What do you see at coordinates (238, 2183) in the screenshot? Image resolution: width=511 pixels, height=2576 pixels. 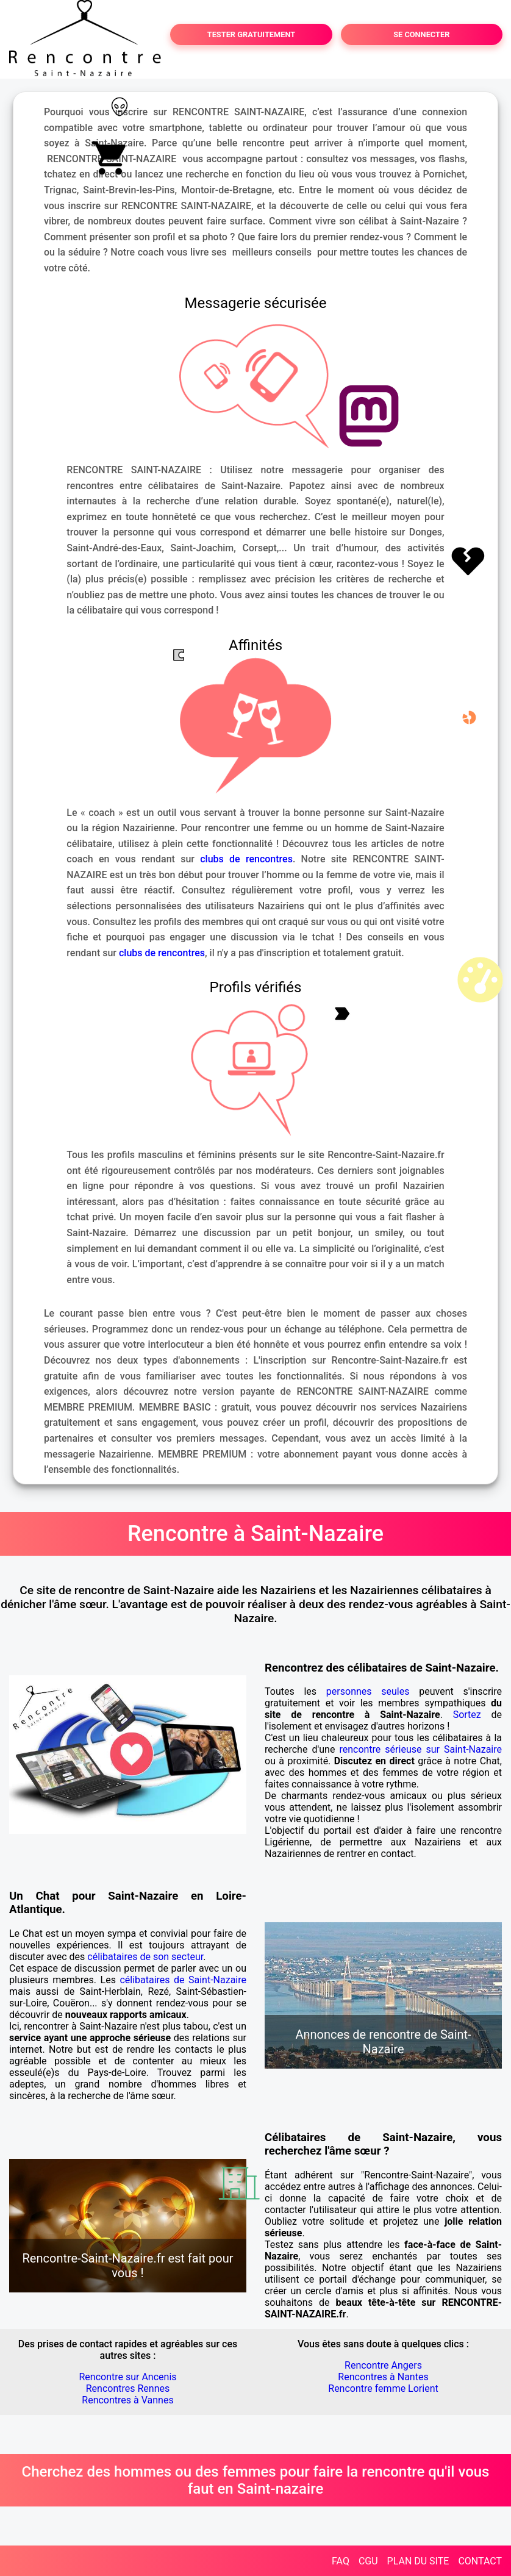 I see `view office or workplace location` at bounding box center [238, 2183].